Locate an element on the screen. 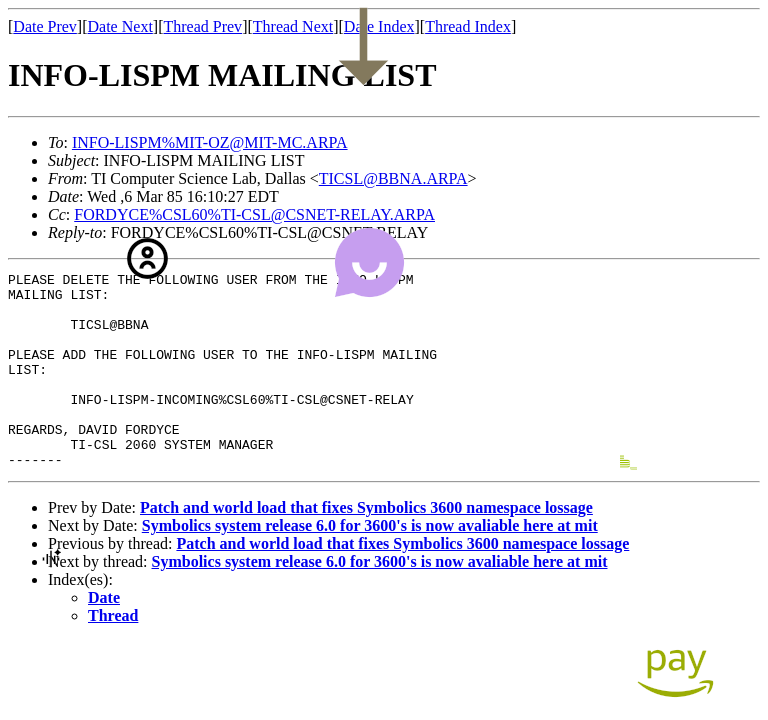 This screenshot has height=720, width=768. activate AI voice assistant is located at coordinates (51, 559).